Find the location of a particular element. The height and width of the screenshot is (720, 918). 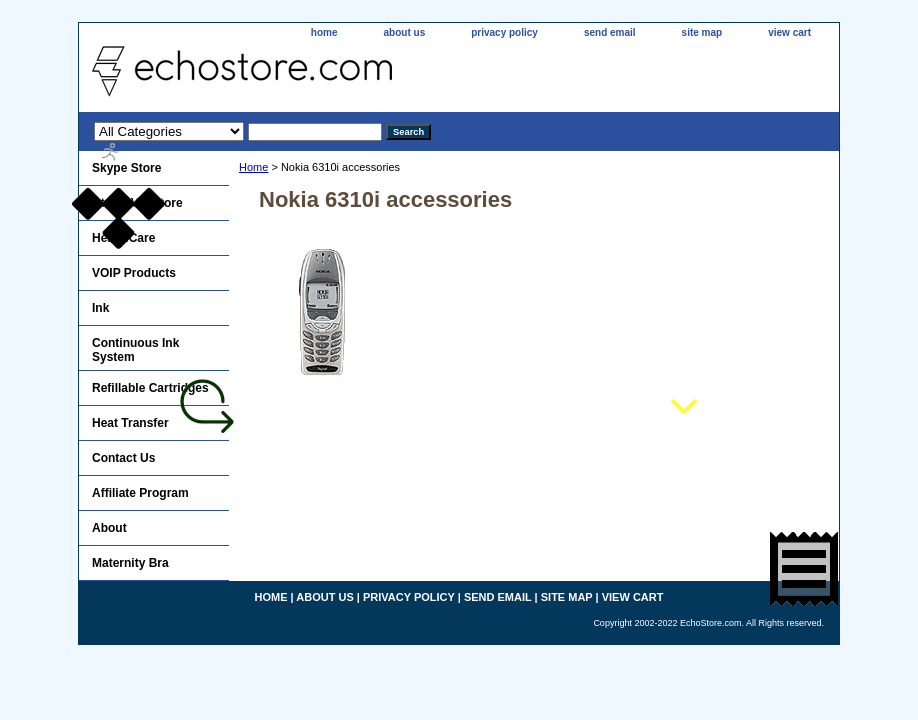

open TIDAL music streaming app is located at coordinates (118, 215).